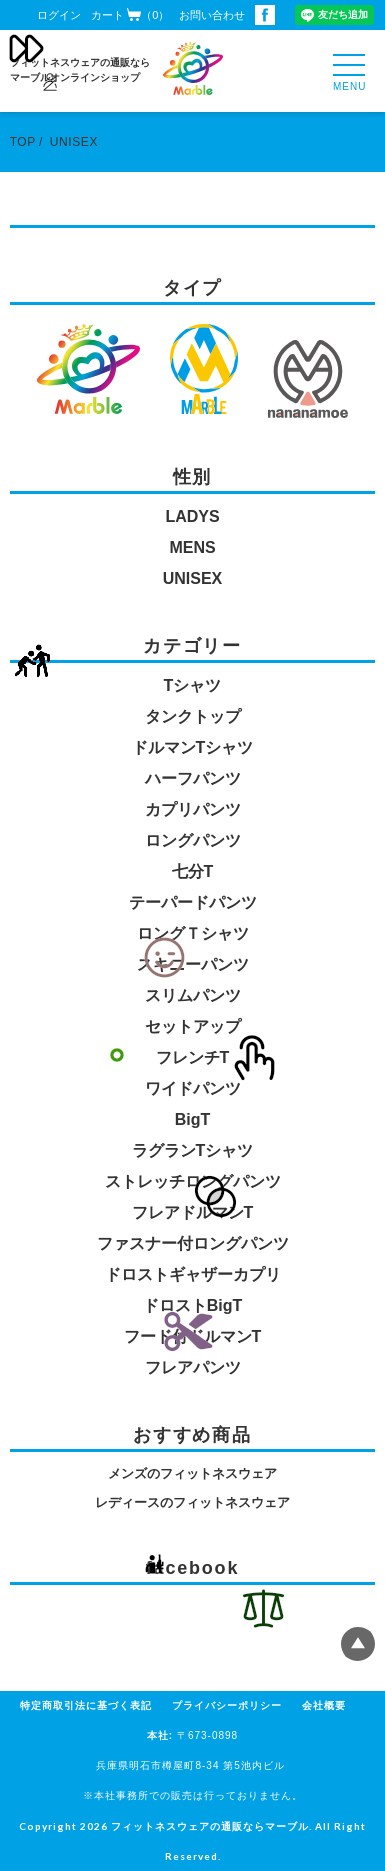  I want to click on tap to interact with this element, so click(254, 1058).